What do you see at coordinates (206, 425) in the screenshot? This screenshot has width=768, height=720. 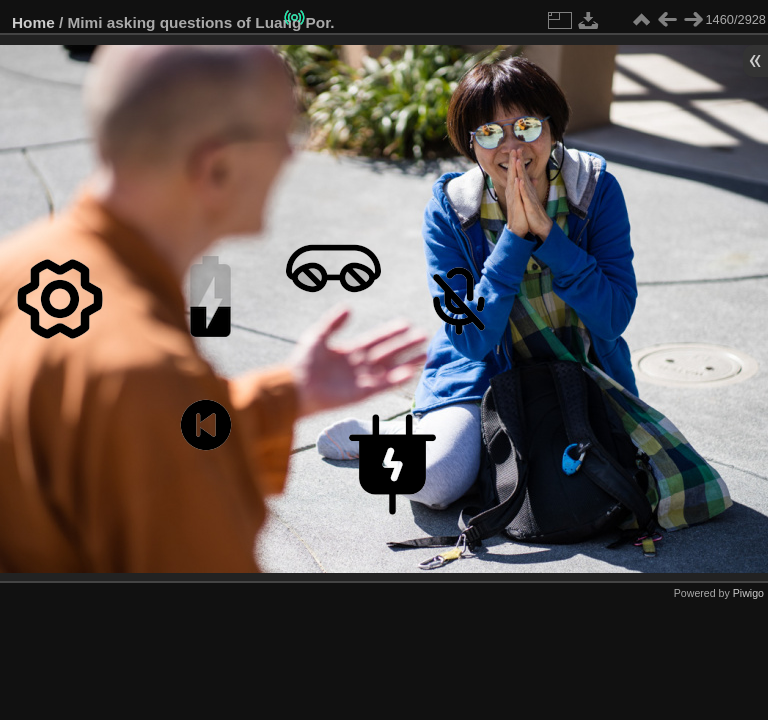 I see `skip to previous track` at bounding box center [206, 425].